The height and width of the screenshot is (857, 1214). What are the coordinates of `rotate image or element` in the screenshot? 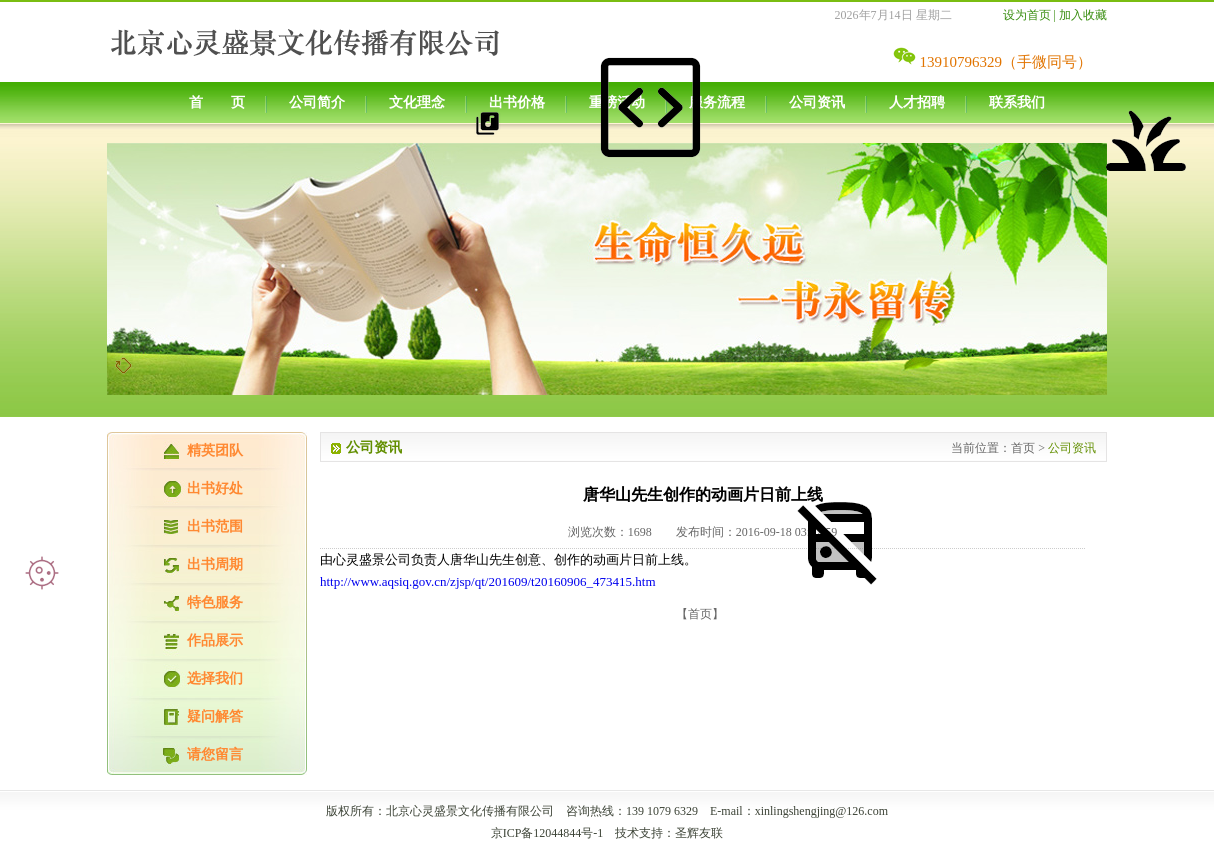 It's located at (123, 365).